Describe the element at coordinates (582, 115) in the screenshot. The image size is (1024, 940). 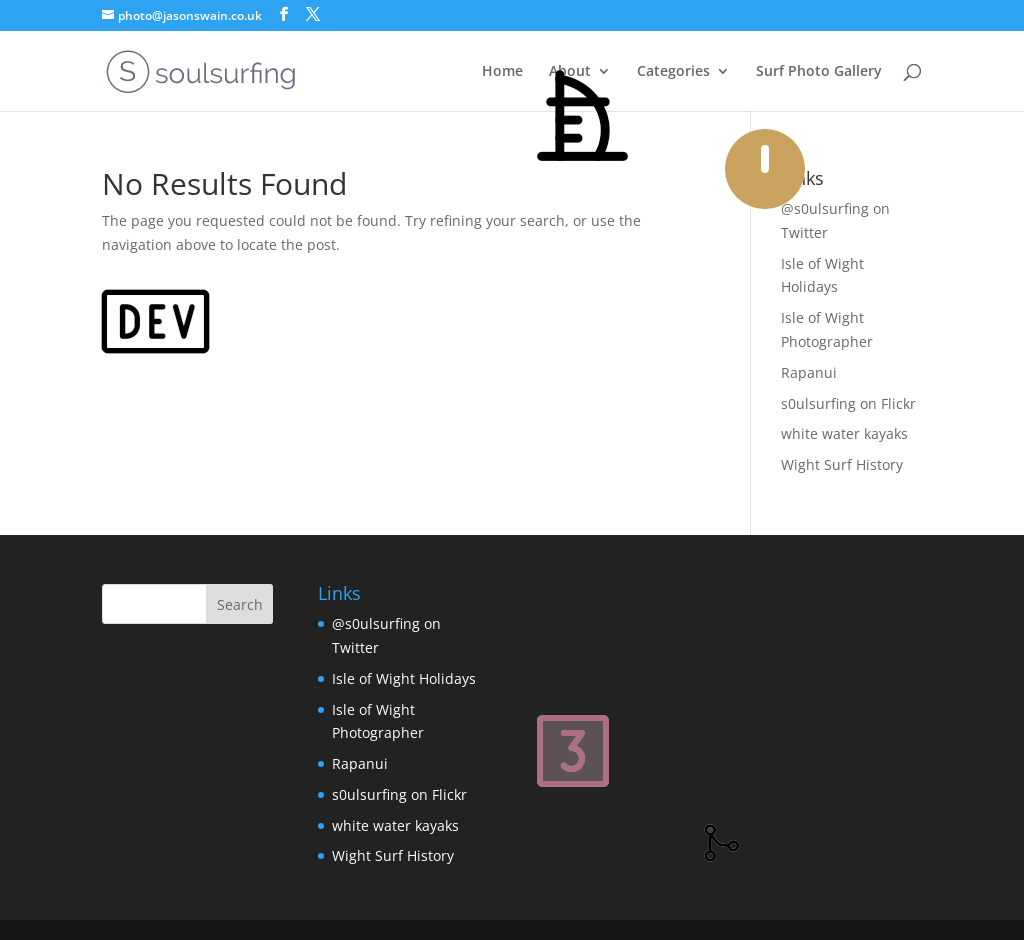
I see `view landmark or tourist attraction` at that location.